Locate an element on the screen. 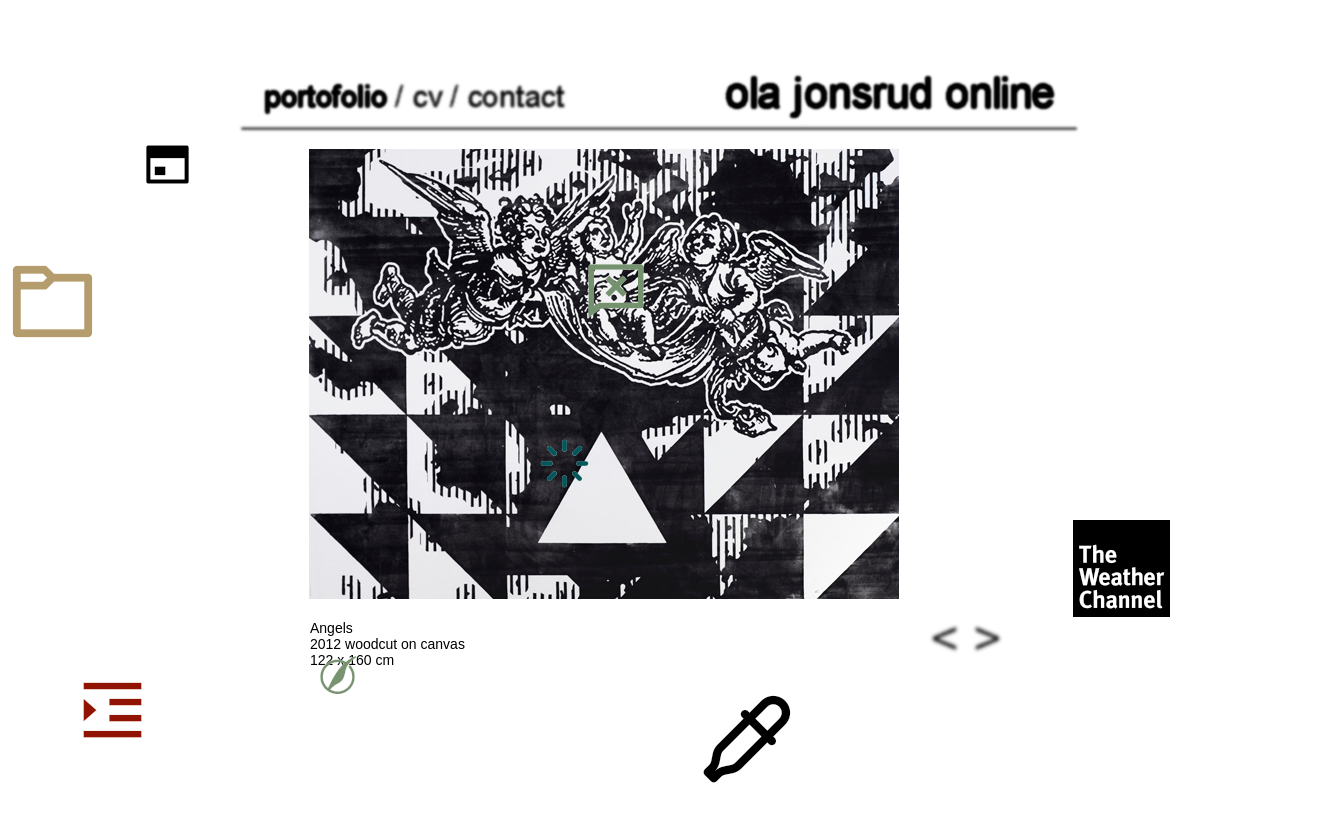 Image resolution: width=1318 pixels, height=832 pixels. indicates content is loading is located at coordinates (564, 463).